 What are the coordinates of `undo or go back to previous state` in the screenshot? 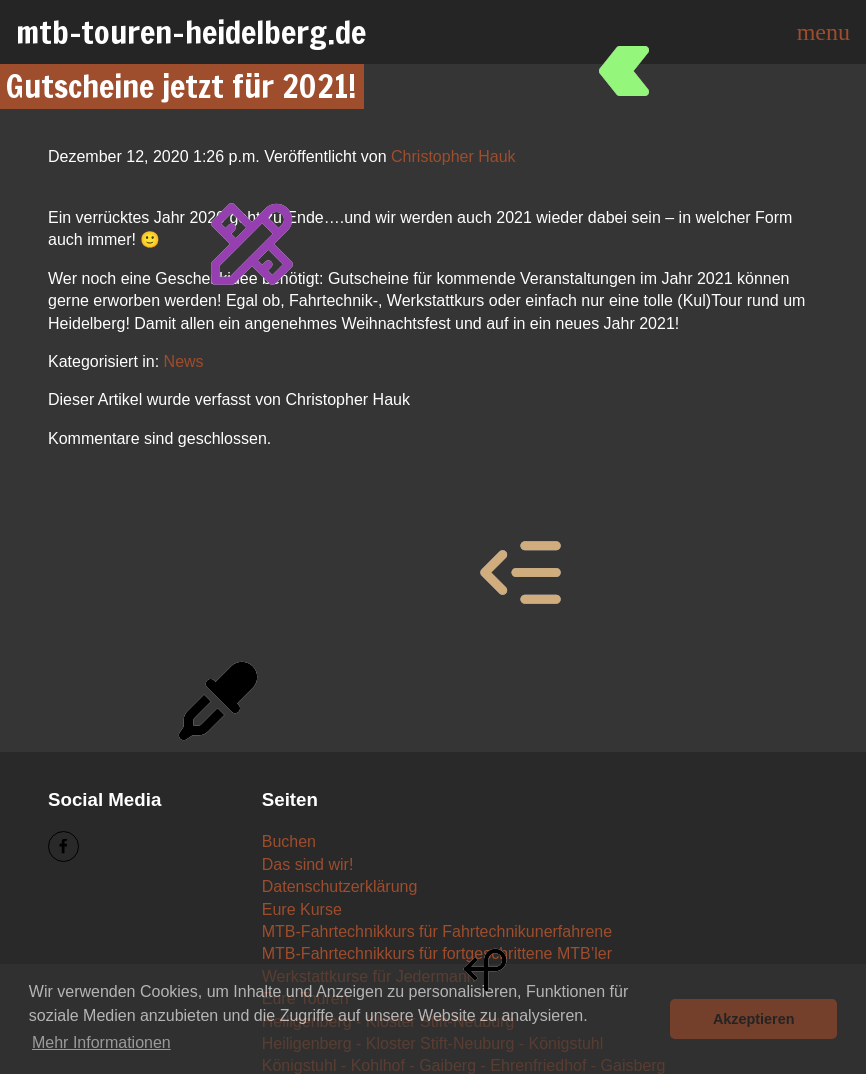 It's located at (484, 969).